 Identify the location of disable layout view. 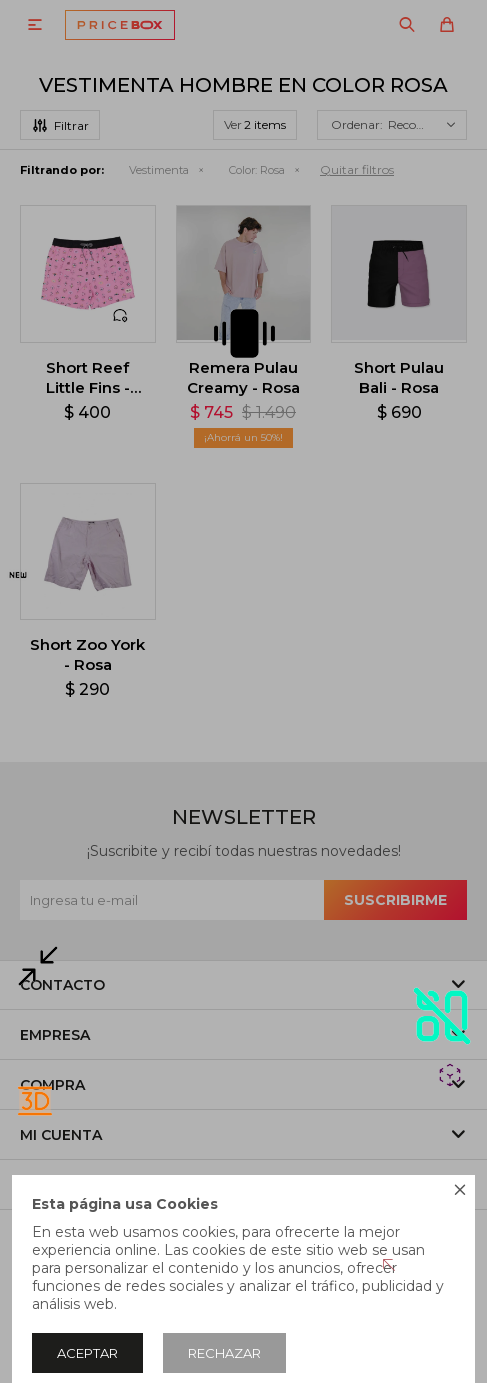
(442, 1016).